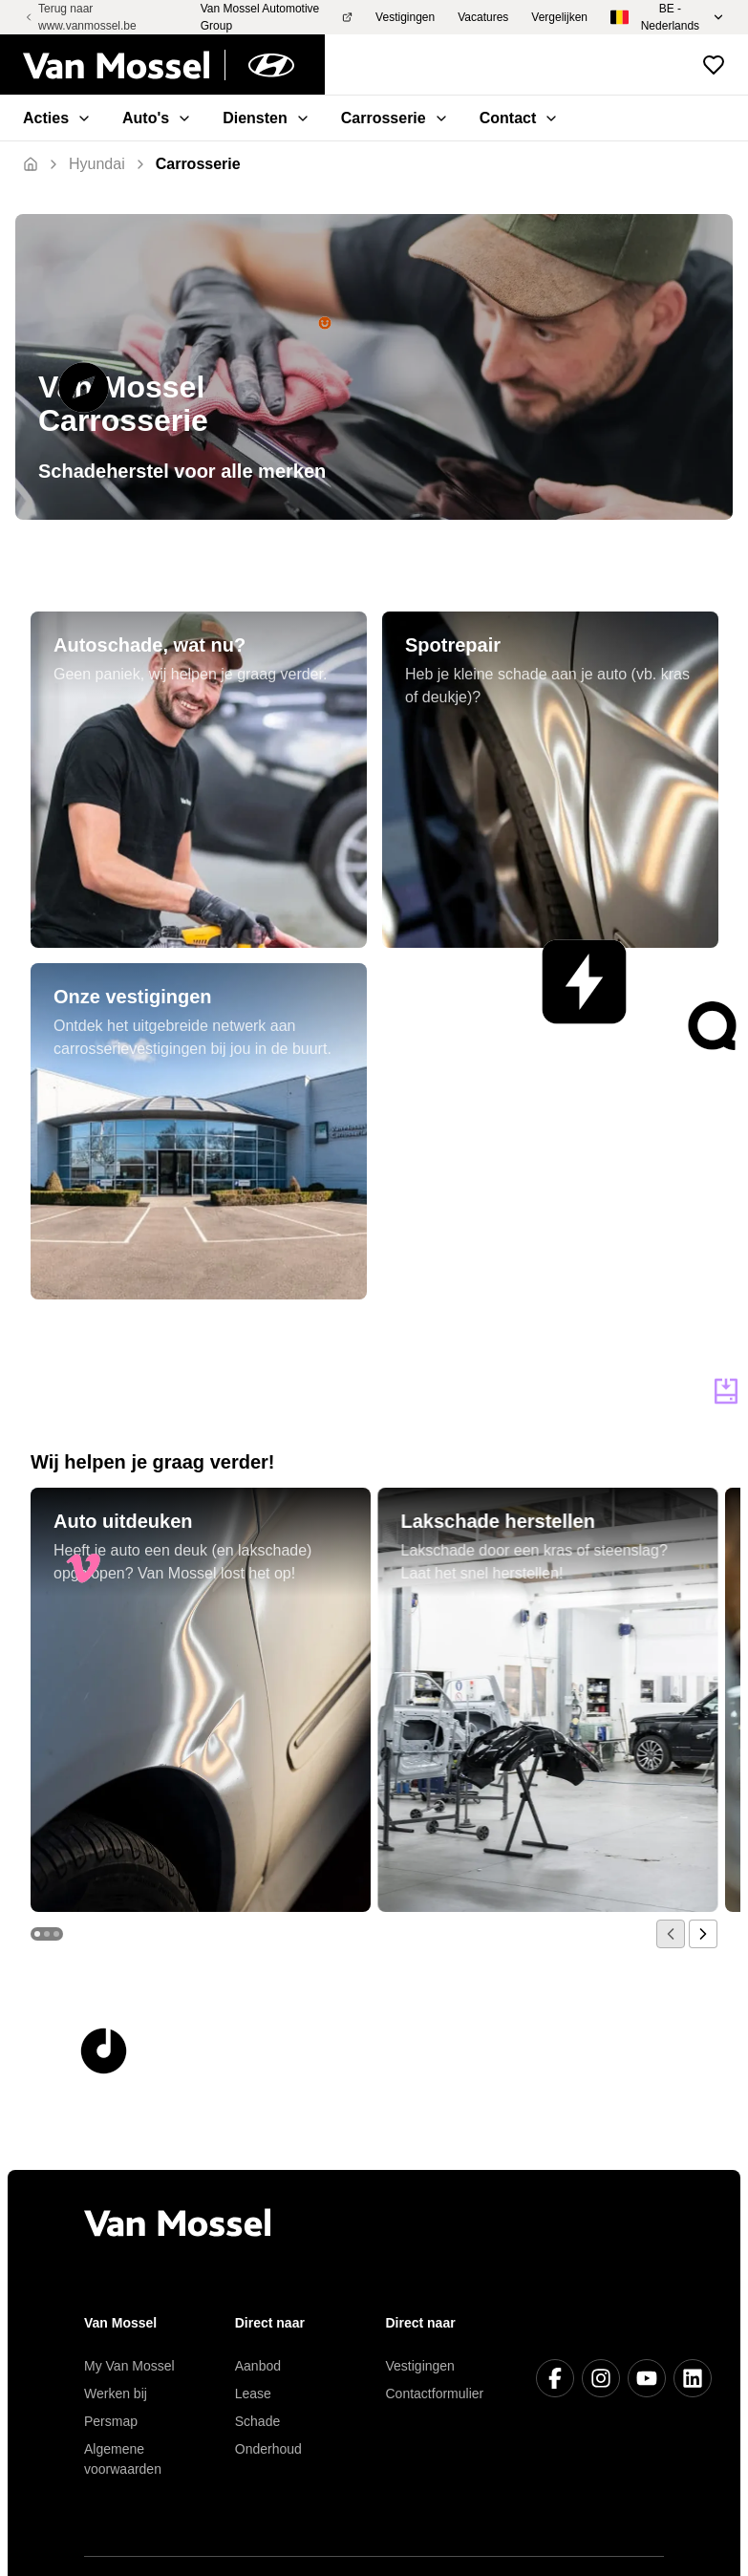  I want to click on add a reaction or emoji to a message, so click(325, 323).